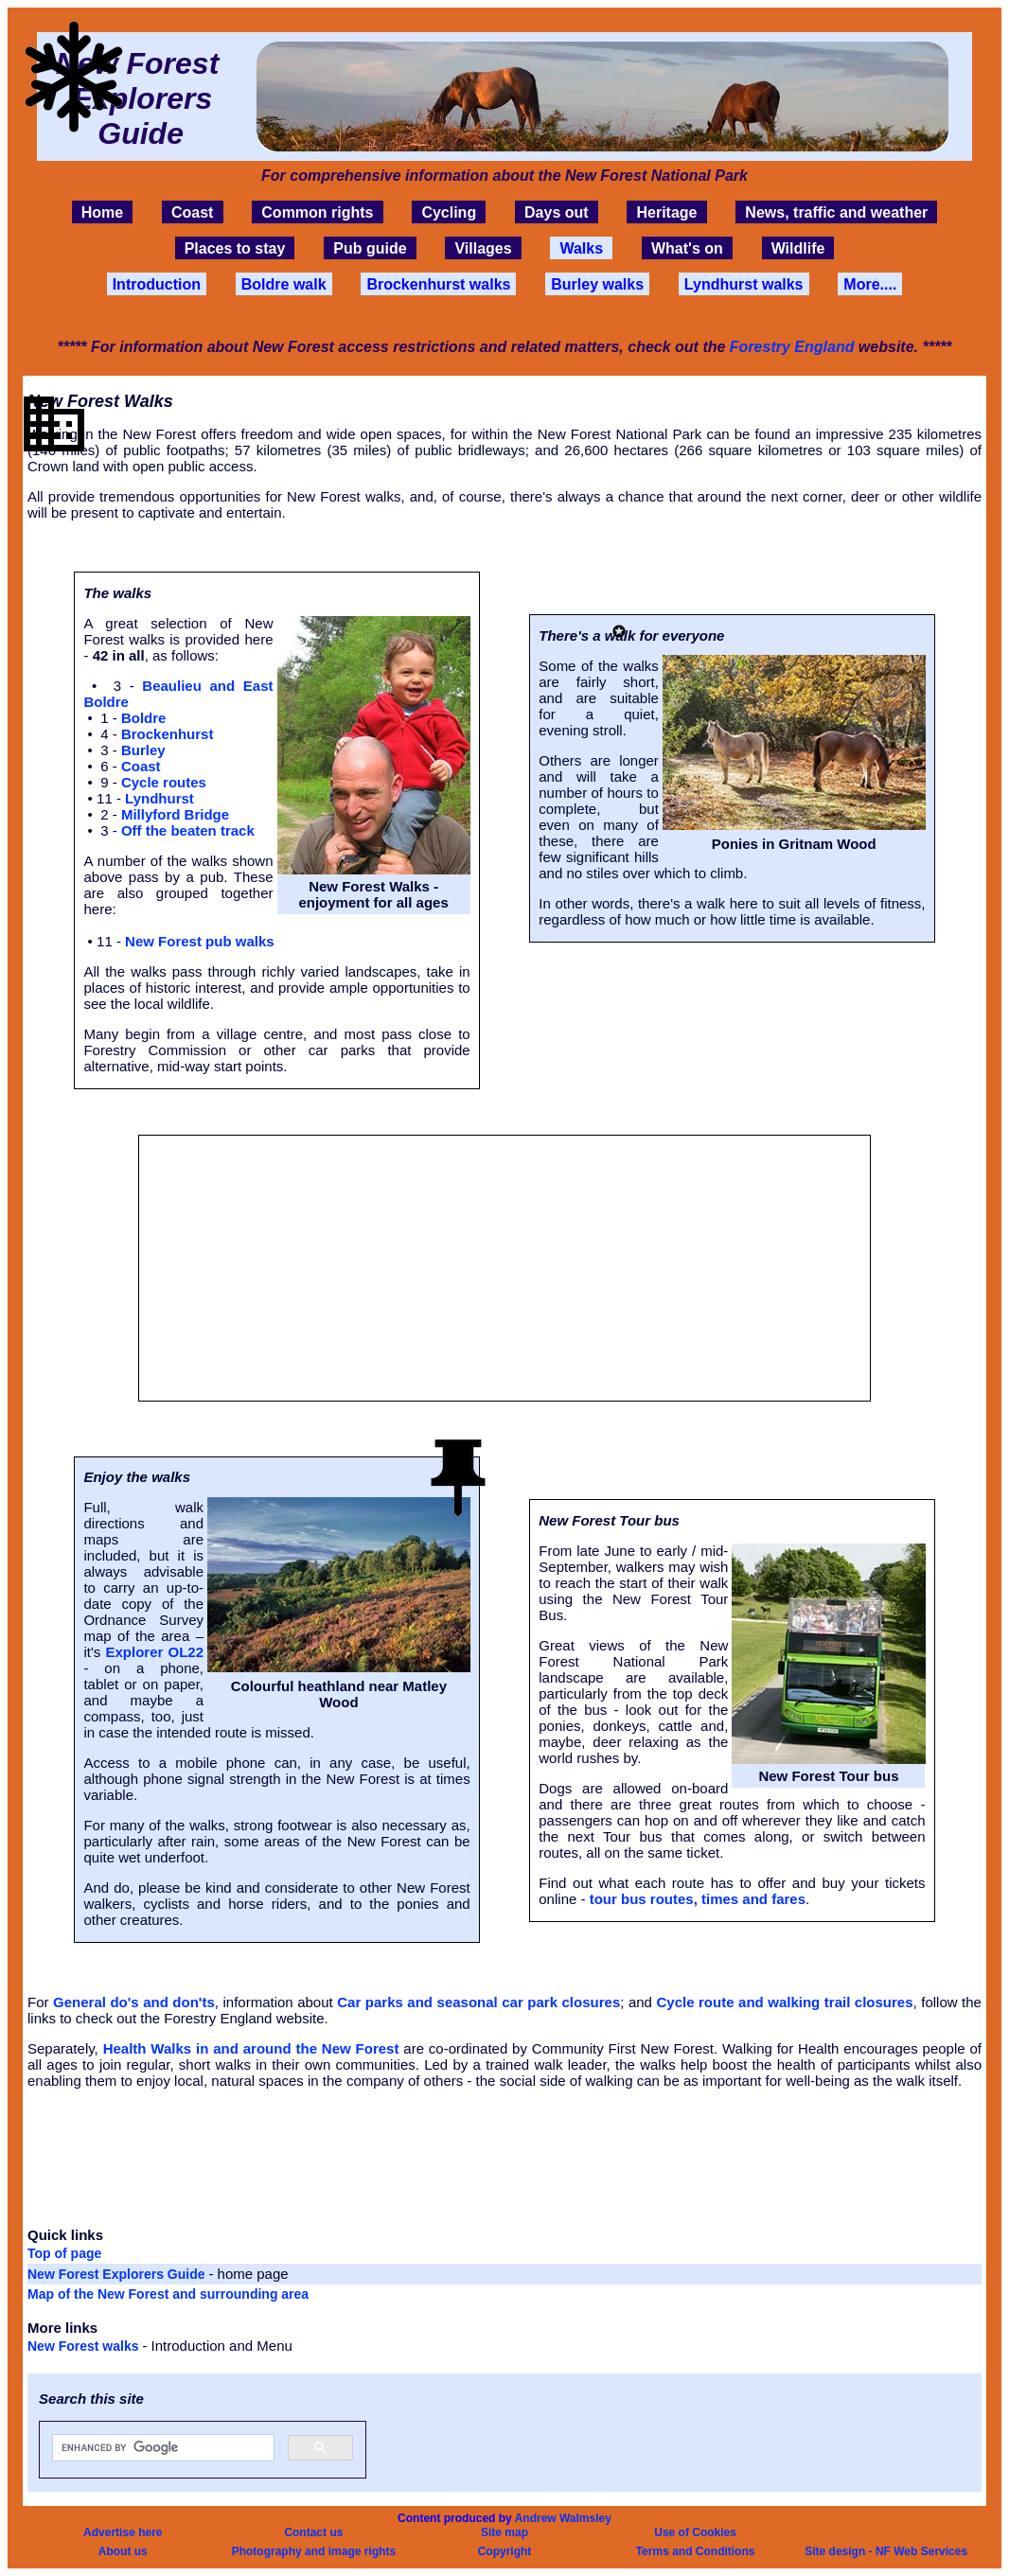  I want to click on indicates cold or freezing temperature setting, so click(74, 77).